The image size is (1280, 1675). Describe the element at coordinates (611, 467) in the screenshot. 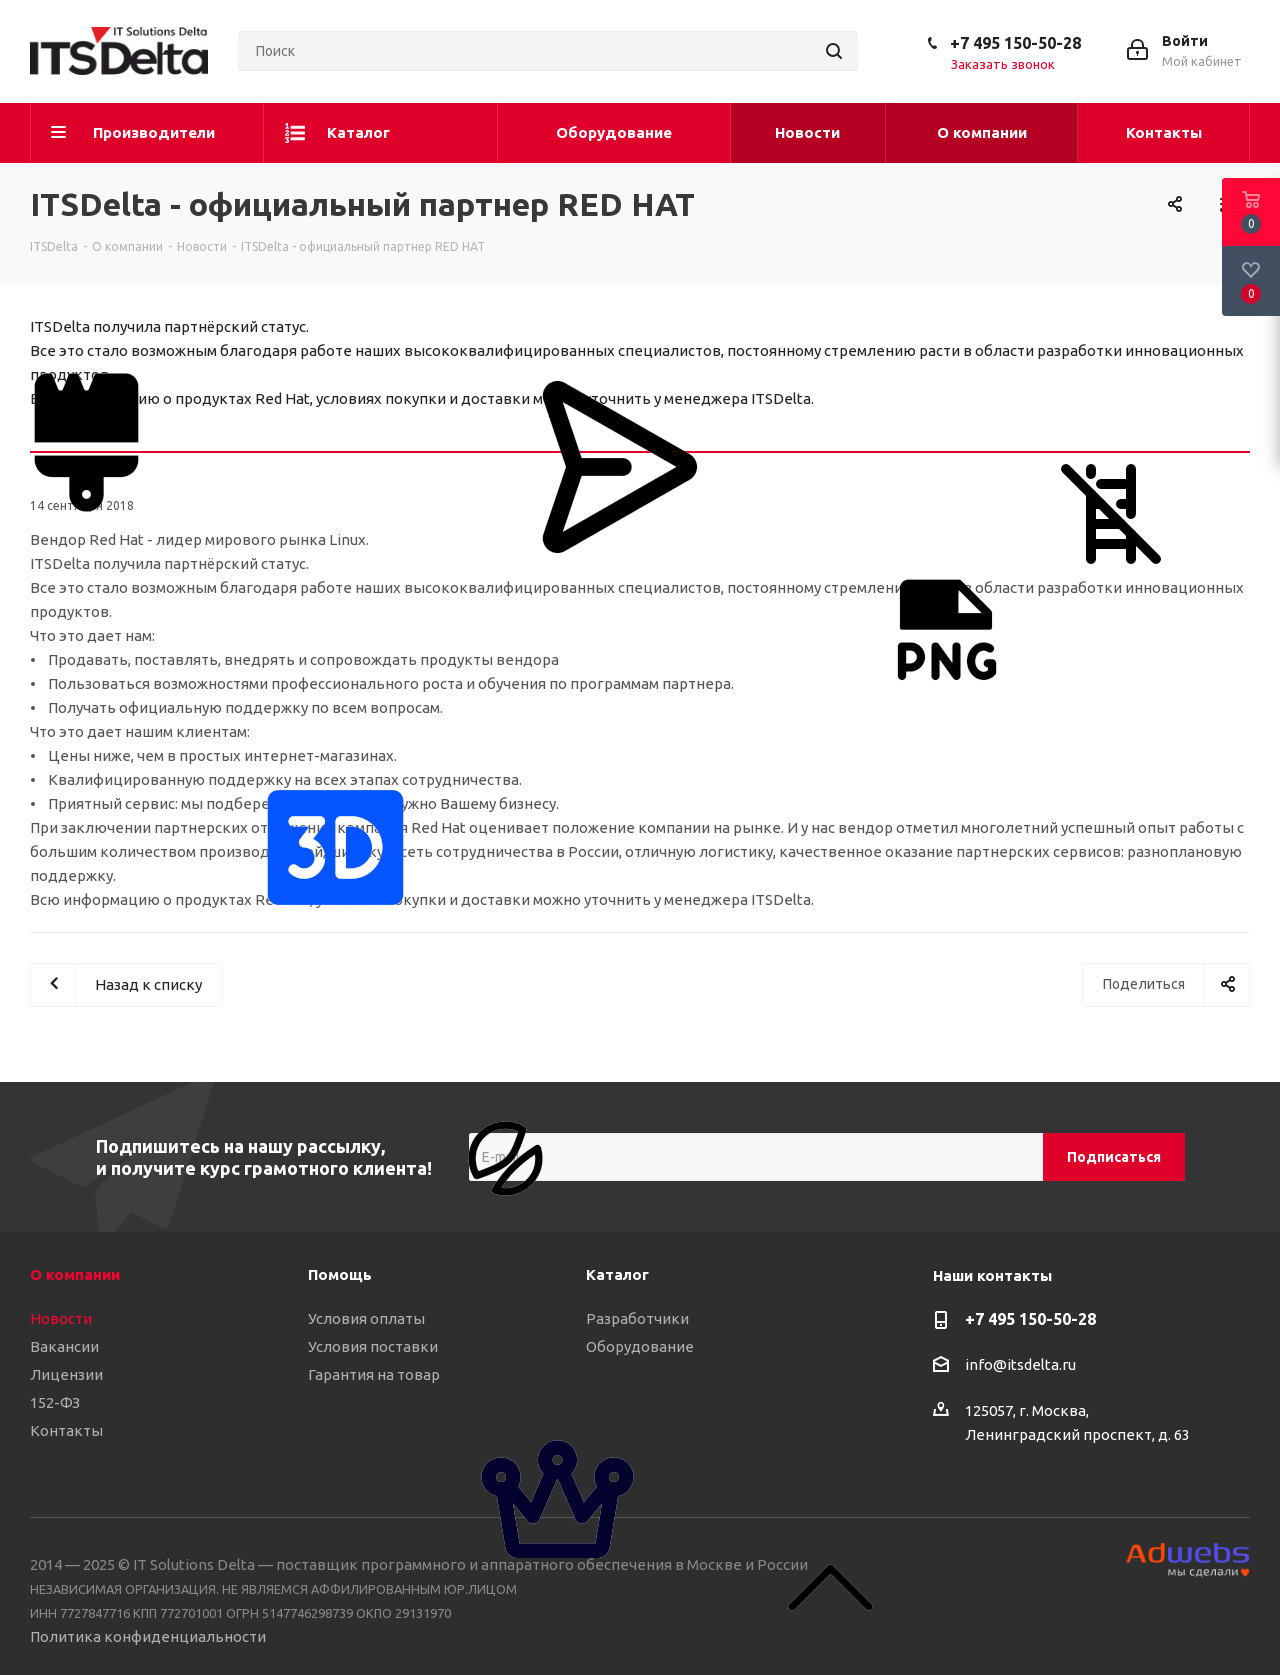

I see `send a message` at that location.